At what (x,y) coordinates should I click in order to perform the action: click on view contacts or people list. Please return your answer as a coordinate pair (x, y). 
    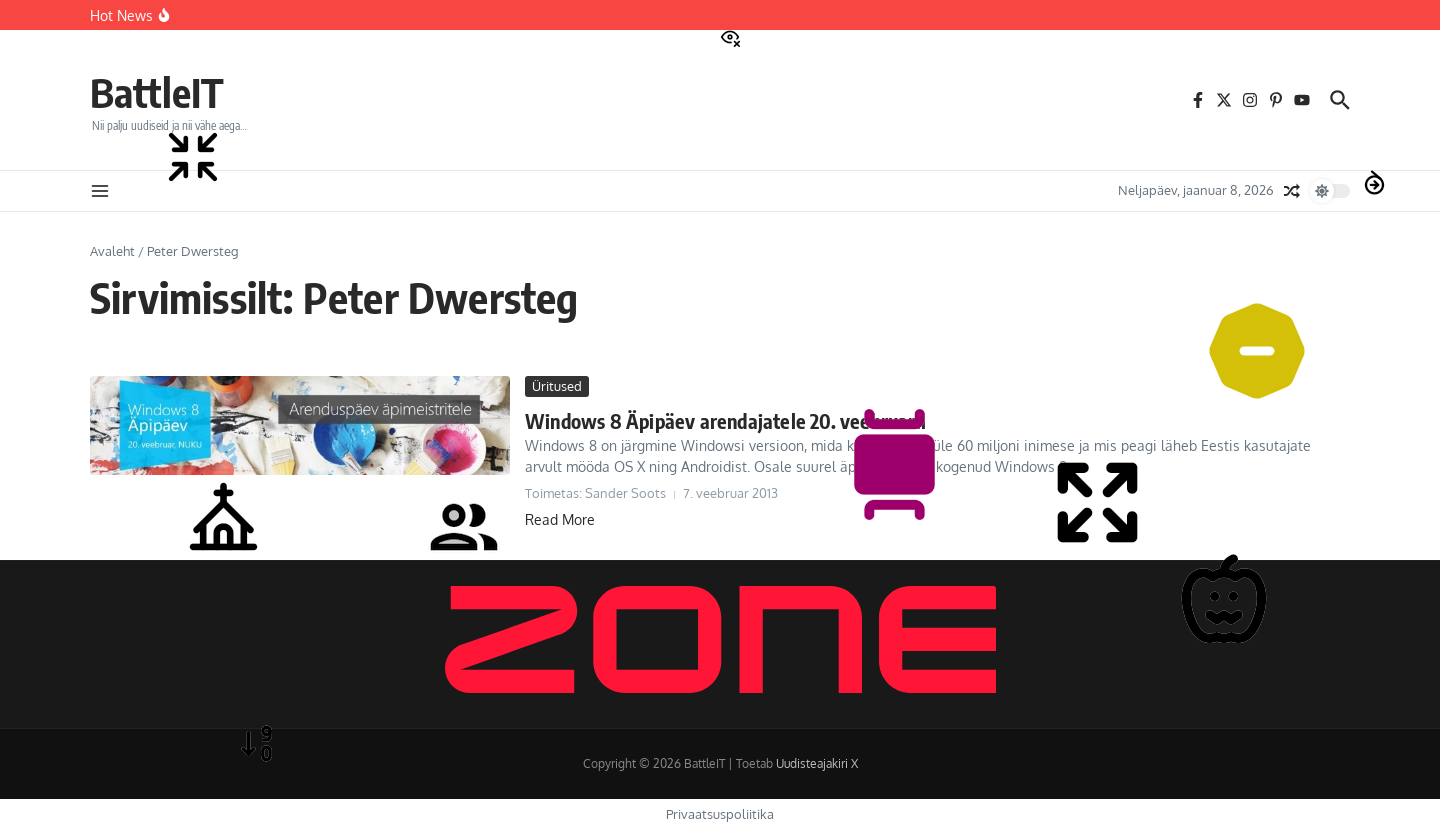
    Looking at the image, I should click on (464, 527).